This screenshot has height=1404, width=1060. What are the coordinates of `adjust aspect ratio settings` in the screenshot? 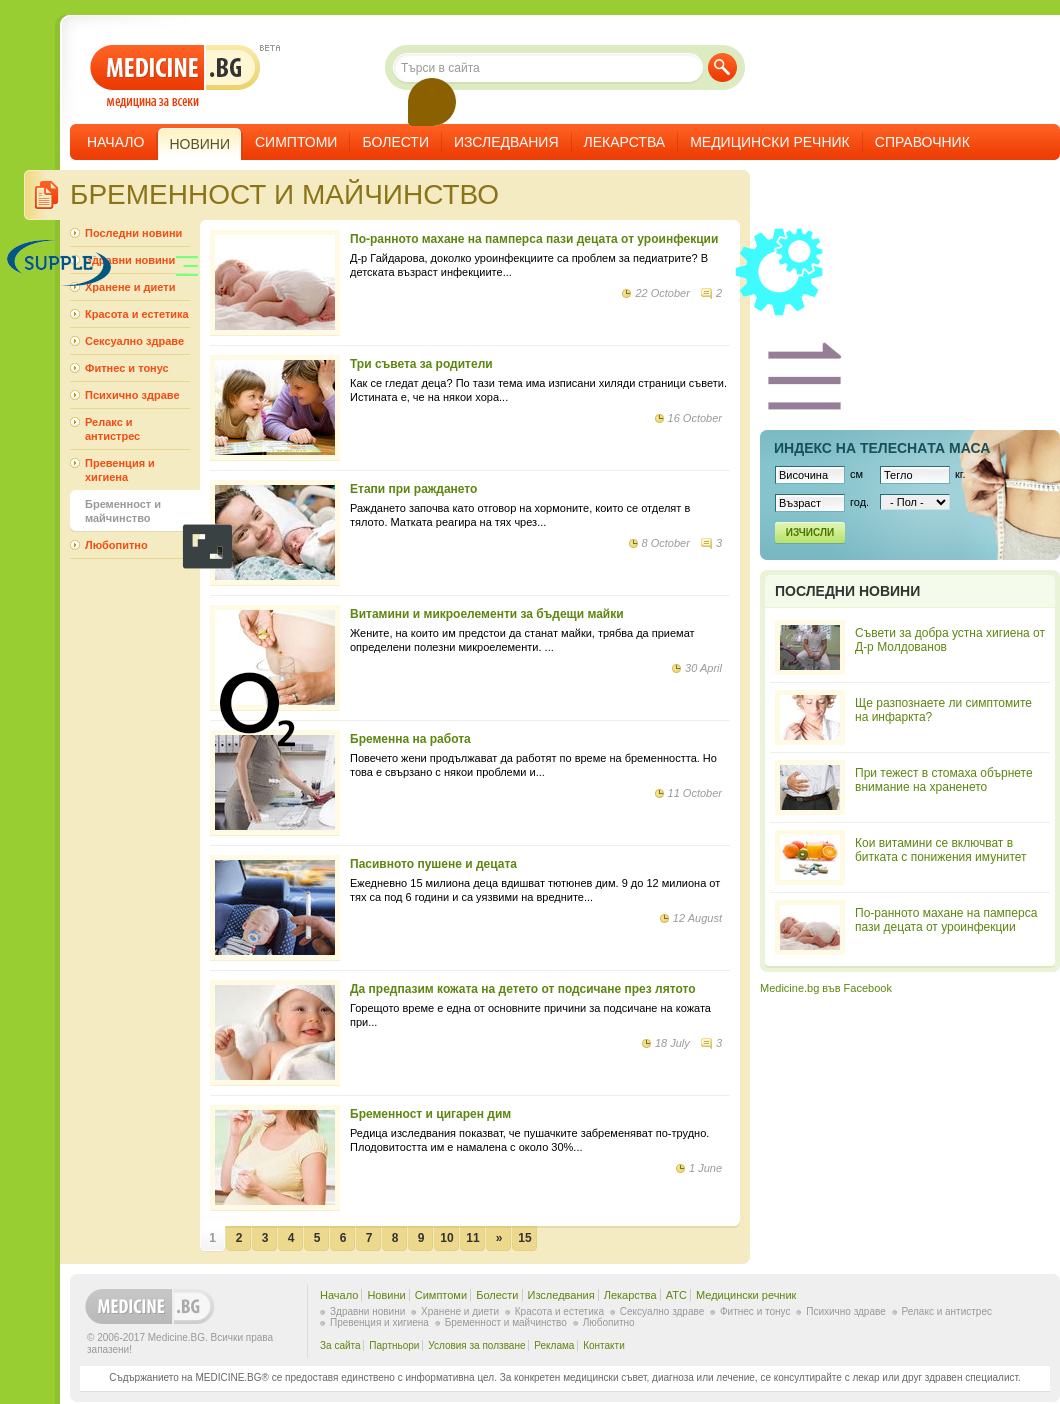 It's located at (207, 546).